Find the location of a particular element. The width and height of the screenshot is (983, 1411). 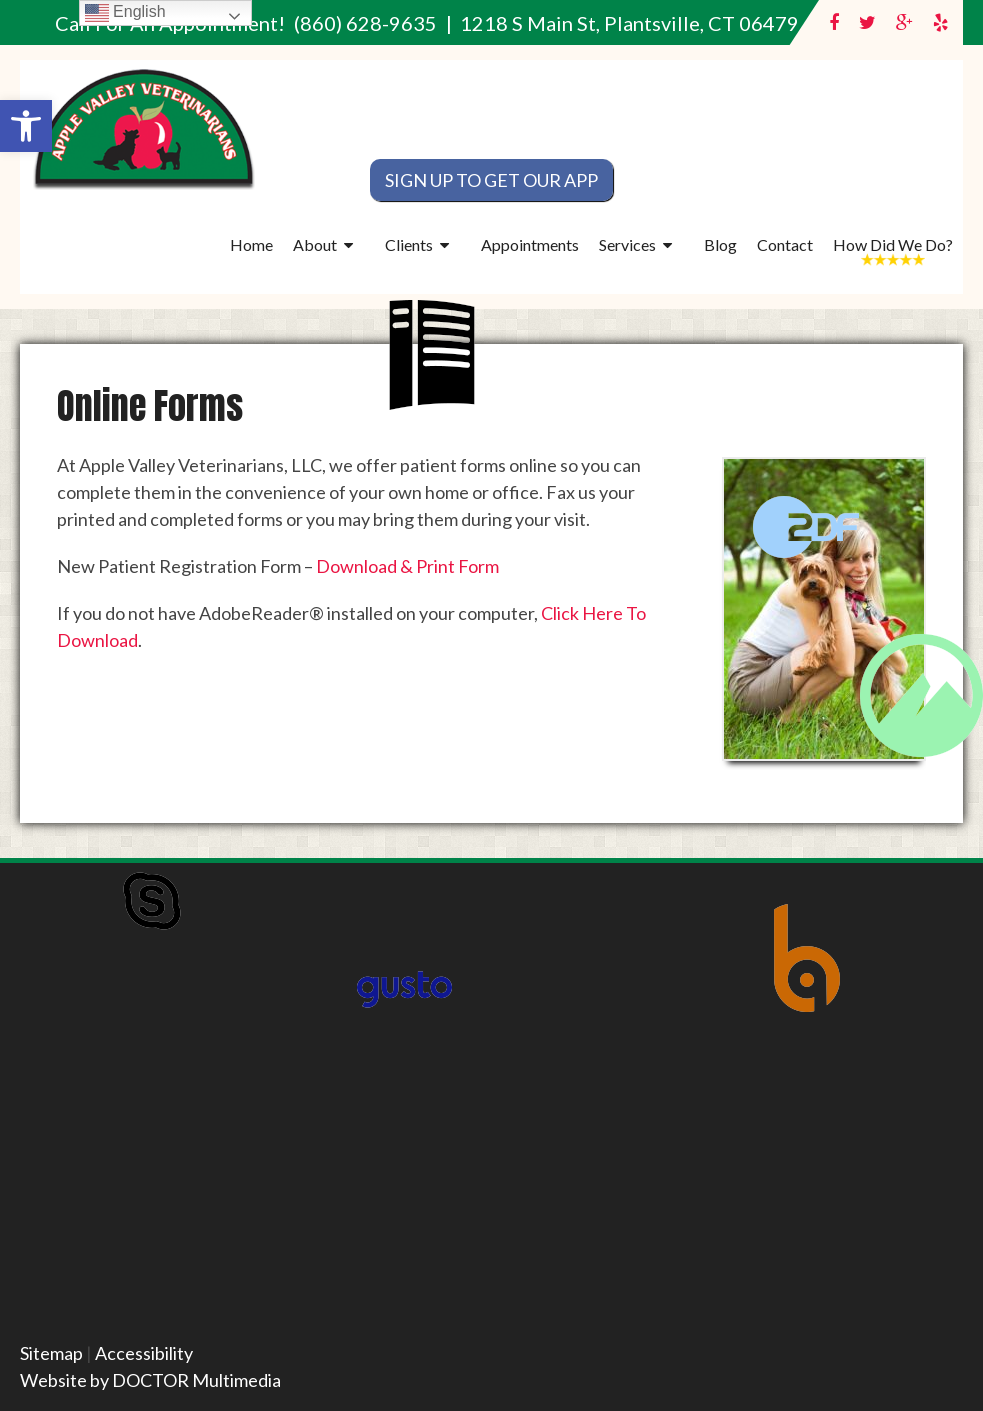

botble cms logo is located at coordinates (807, 958).